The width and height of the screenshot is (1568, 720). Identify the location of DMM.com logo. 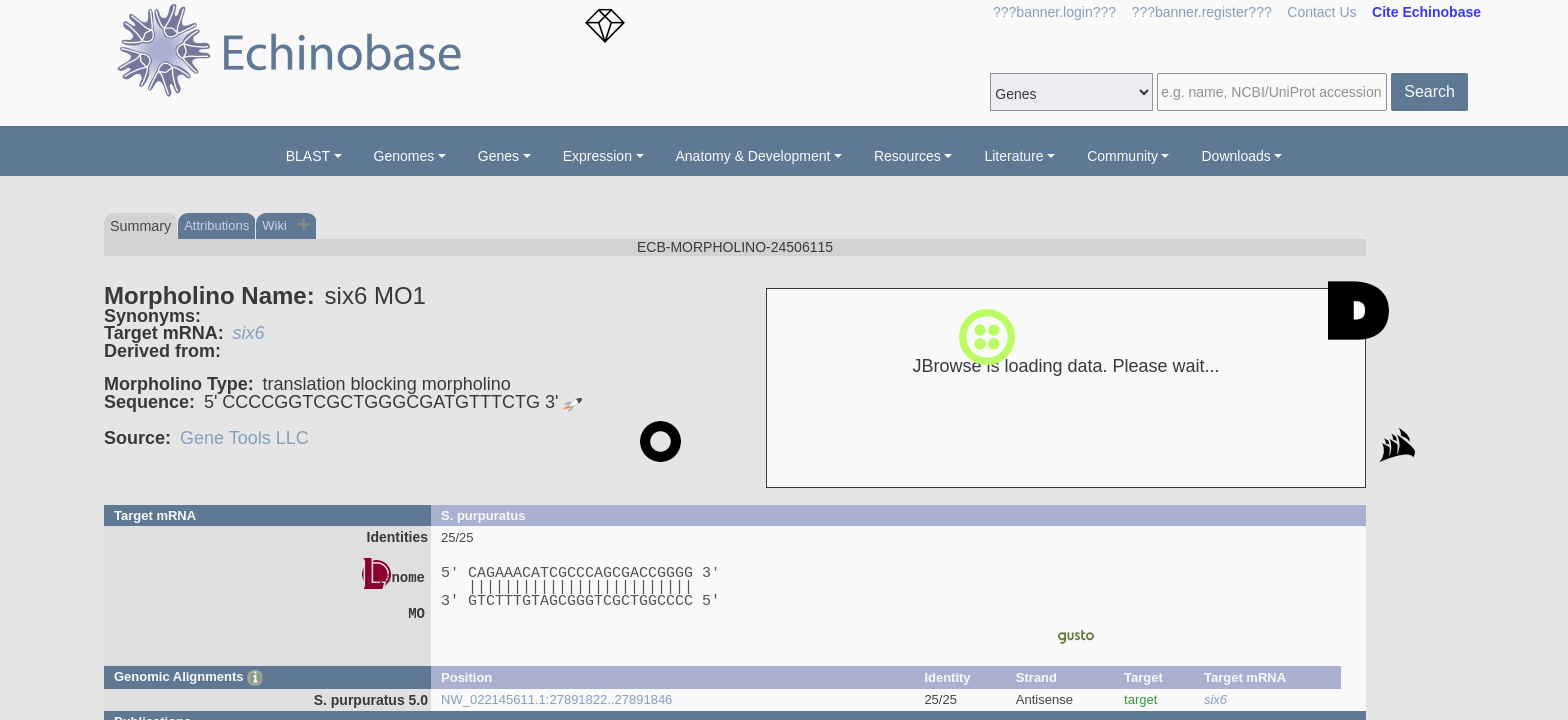
(1358, 310).